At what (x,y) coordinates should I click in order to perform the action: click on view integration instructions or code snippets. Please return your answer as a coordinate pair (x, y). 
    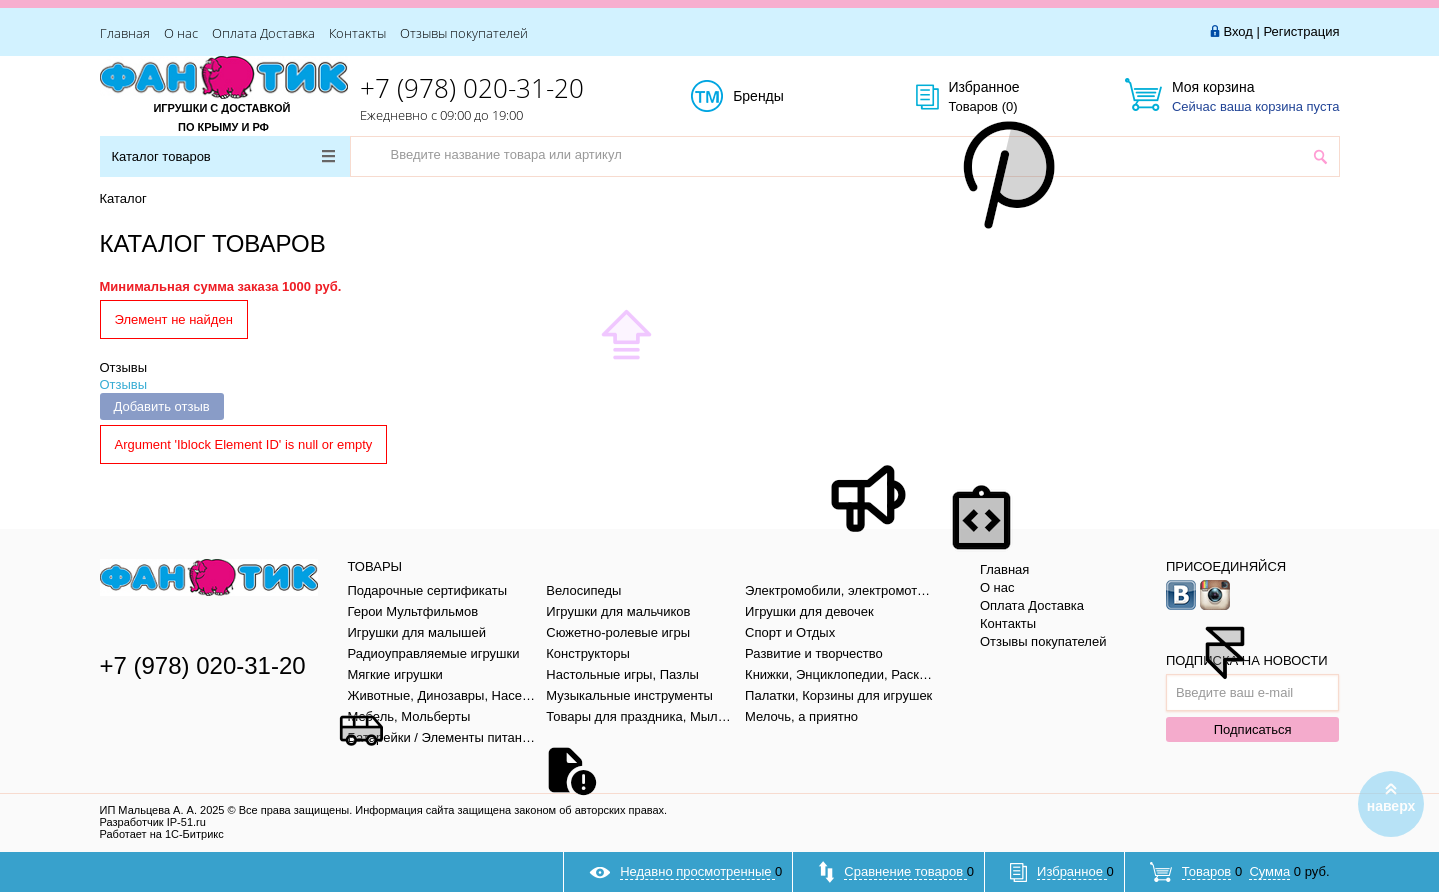
    Looking at the image, I should click on (981, 520).